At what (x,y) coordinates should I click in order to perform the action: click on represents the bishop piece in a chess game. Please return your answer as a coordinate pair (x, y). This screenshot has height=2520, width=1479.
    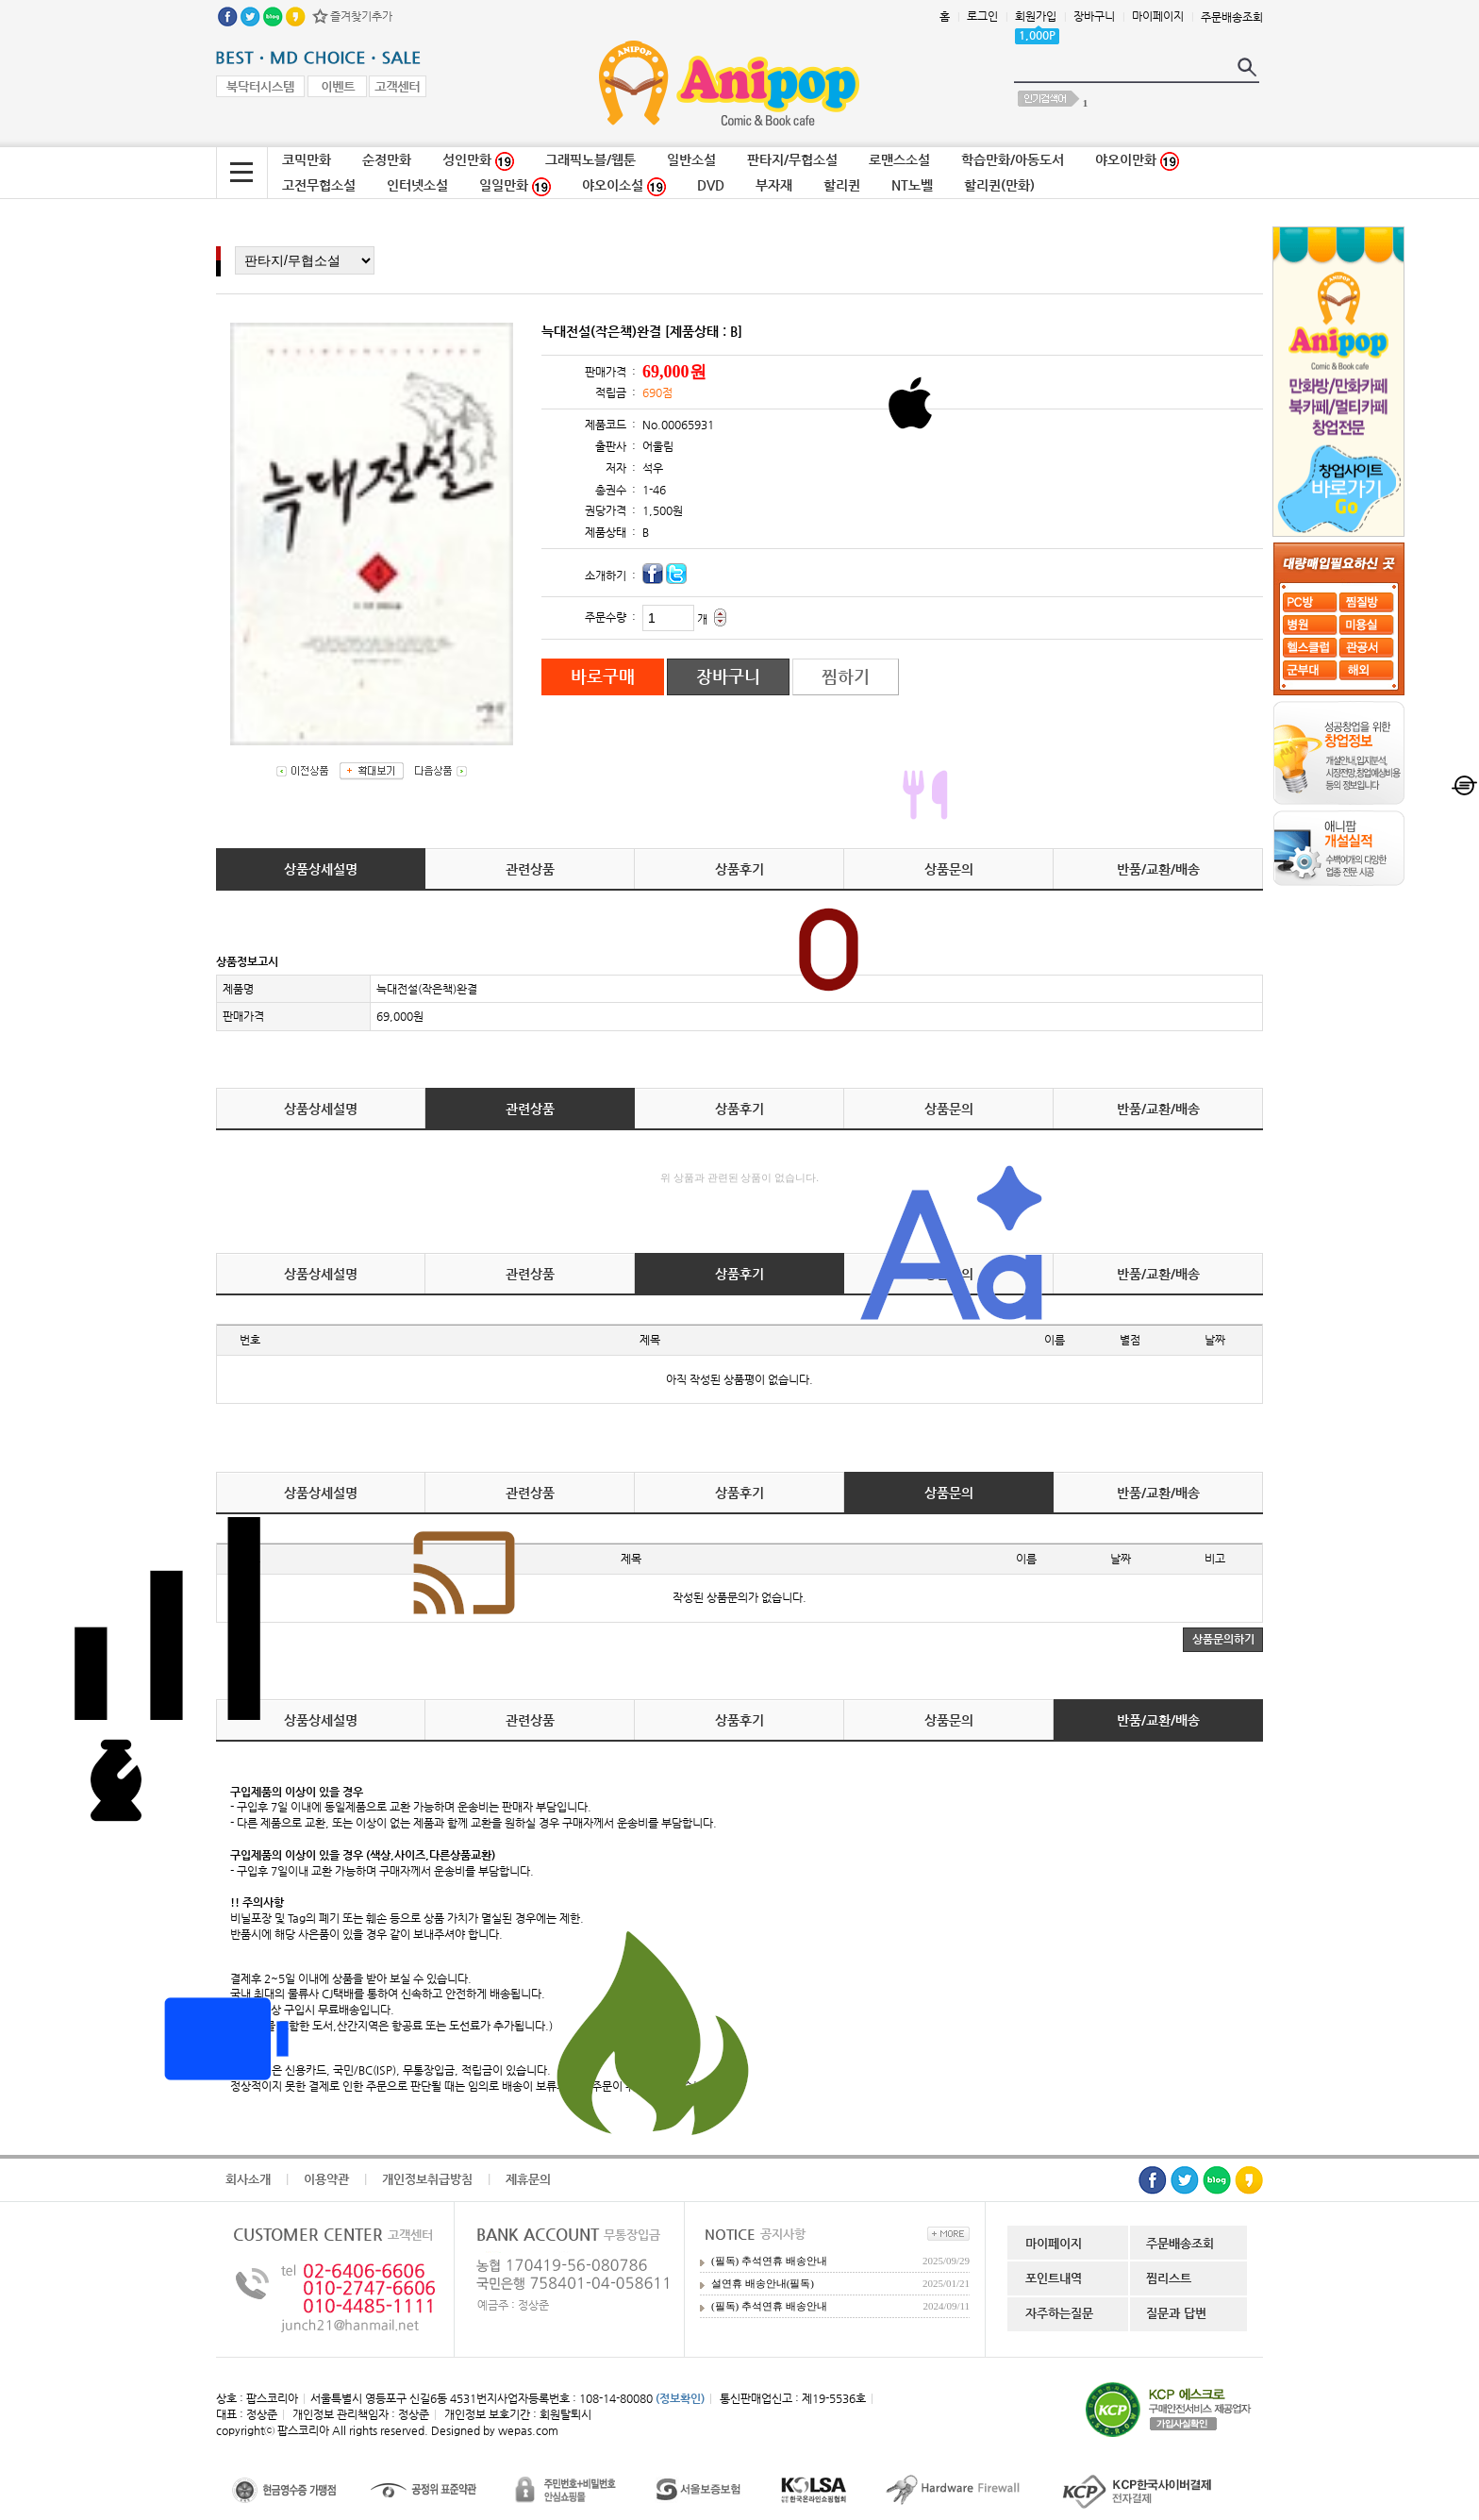
    Looking at the image, I should click on (116, 1780).